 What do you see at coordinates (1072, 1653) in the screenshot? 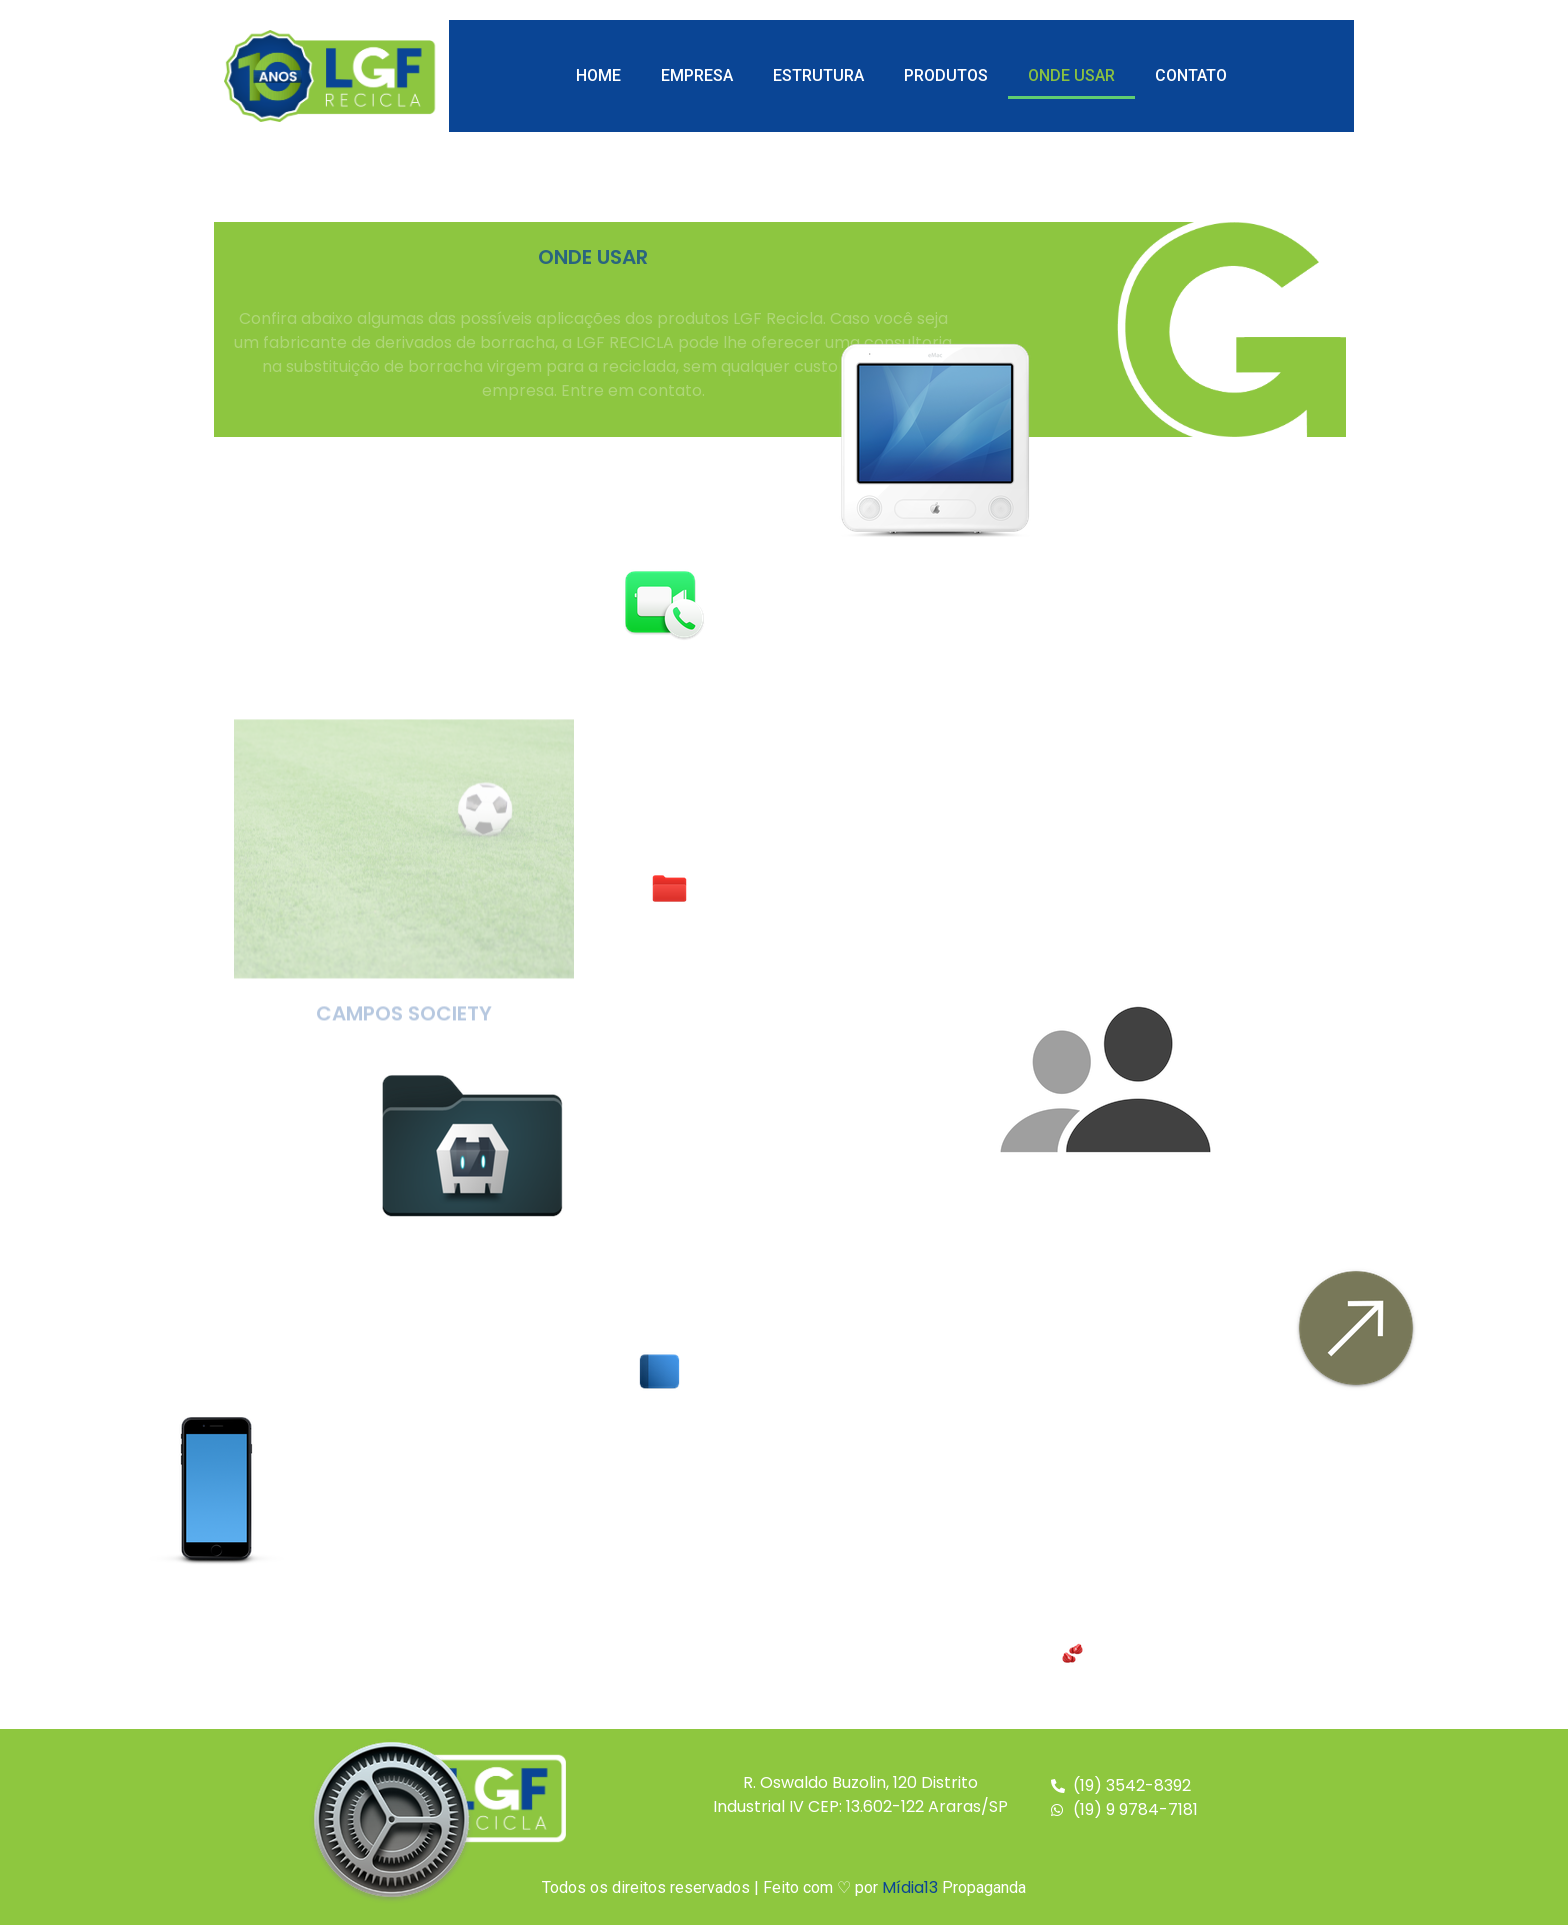
I see `beats earbuds bluetooth device icon` at bounding box center [1072, 1653].